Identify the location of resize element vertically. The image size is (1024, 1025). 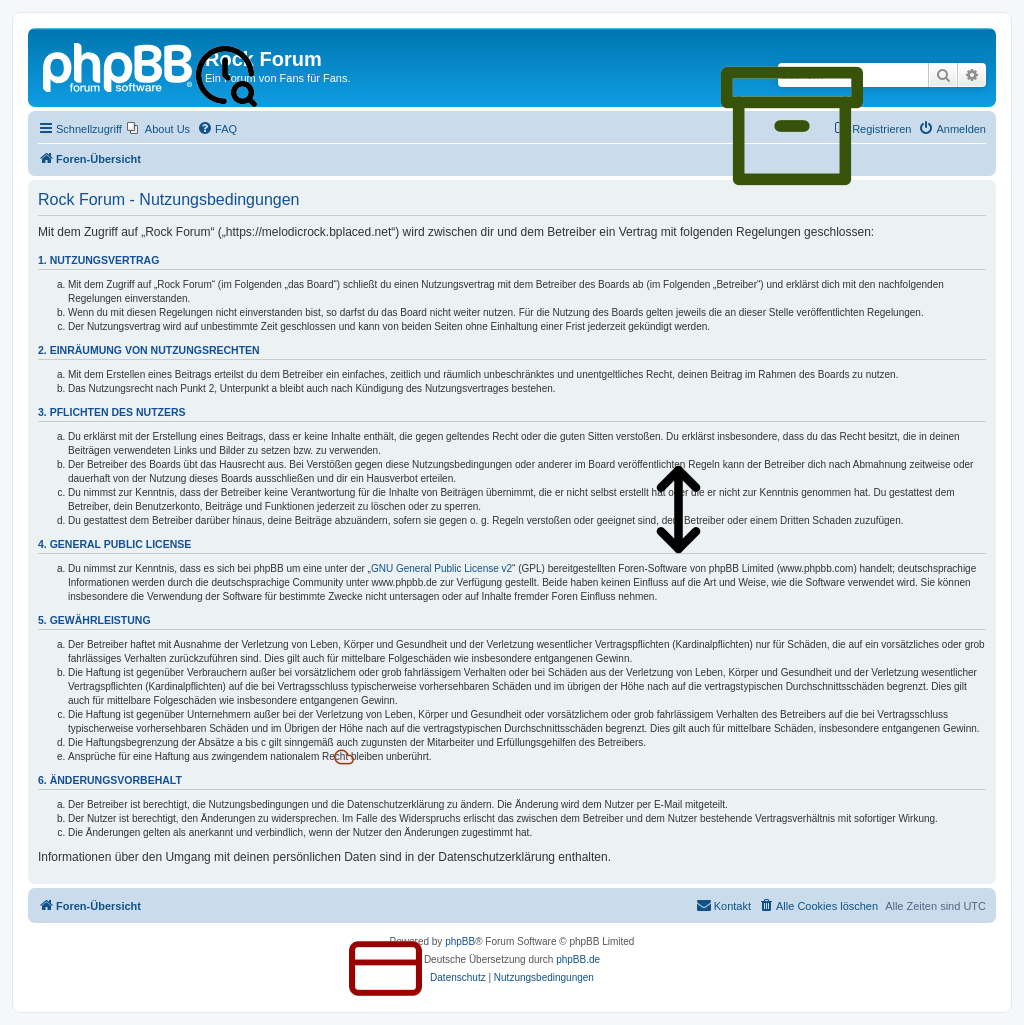
(678, 509).